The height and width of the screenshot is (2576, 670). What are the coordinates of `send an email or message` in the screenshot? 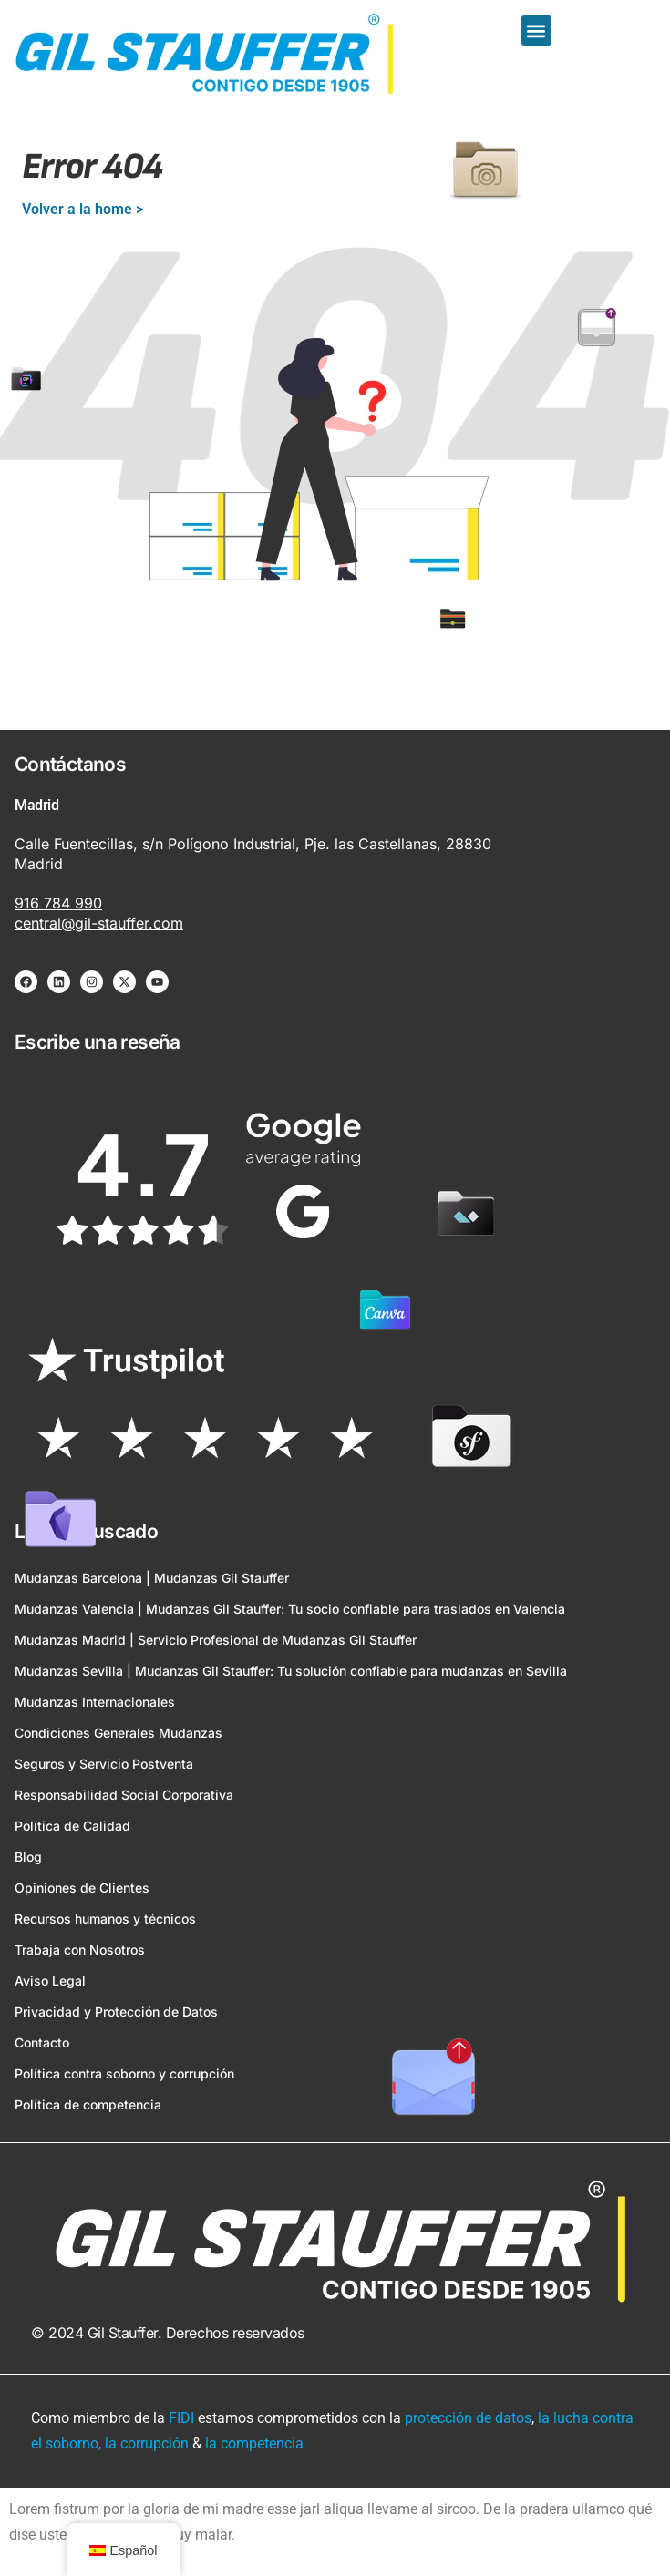 It's located at (433, 2082).